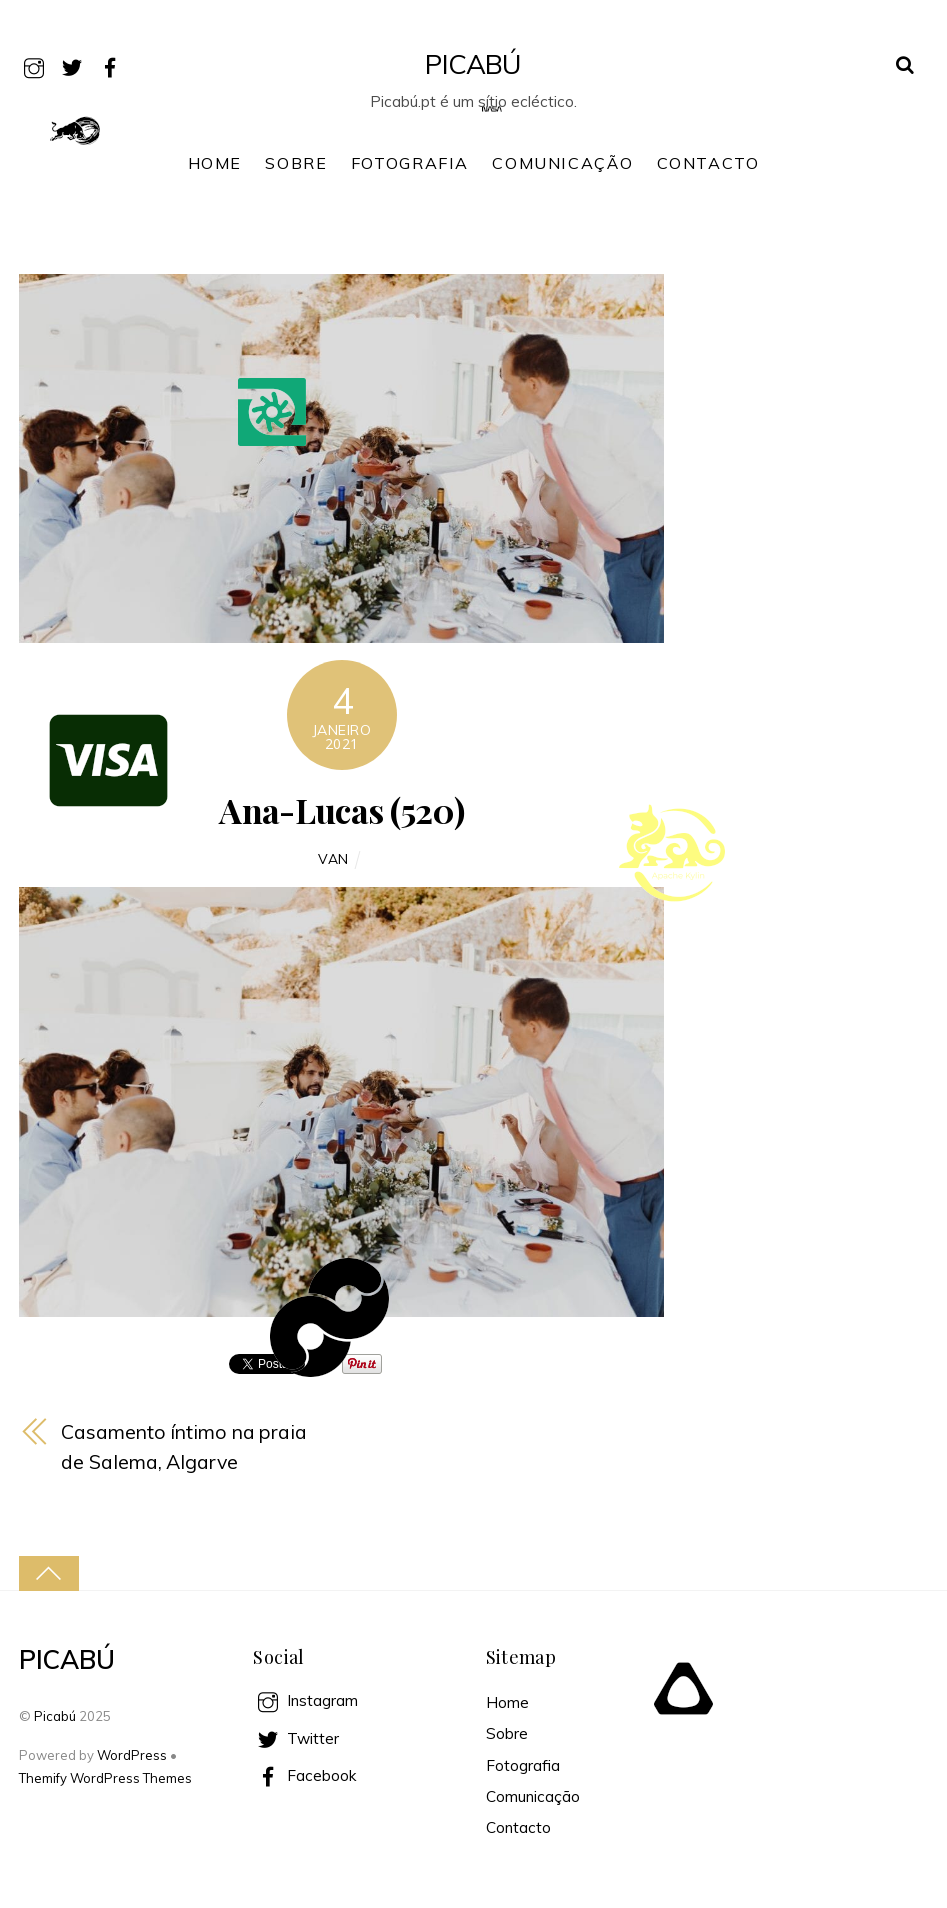 The height and width of the screenshot is (1908, 947). I want to click on NASA official app or website link, so click(492, 109).